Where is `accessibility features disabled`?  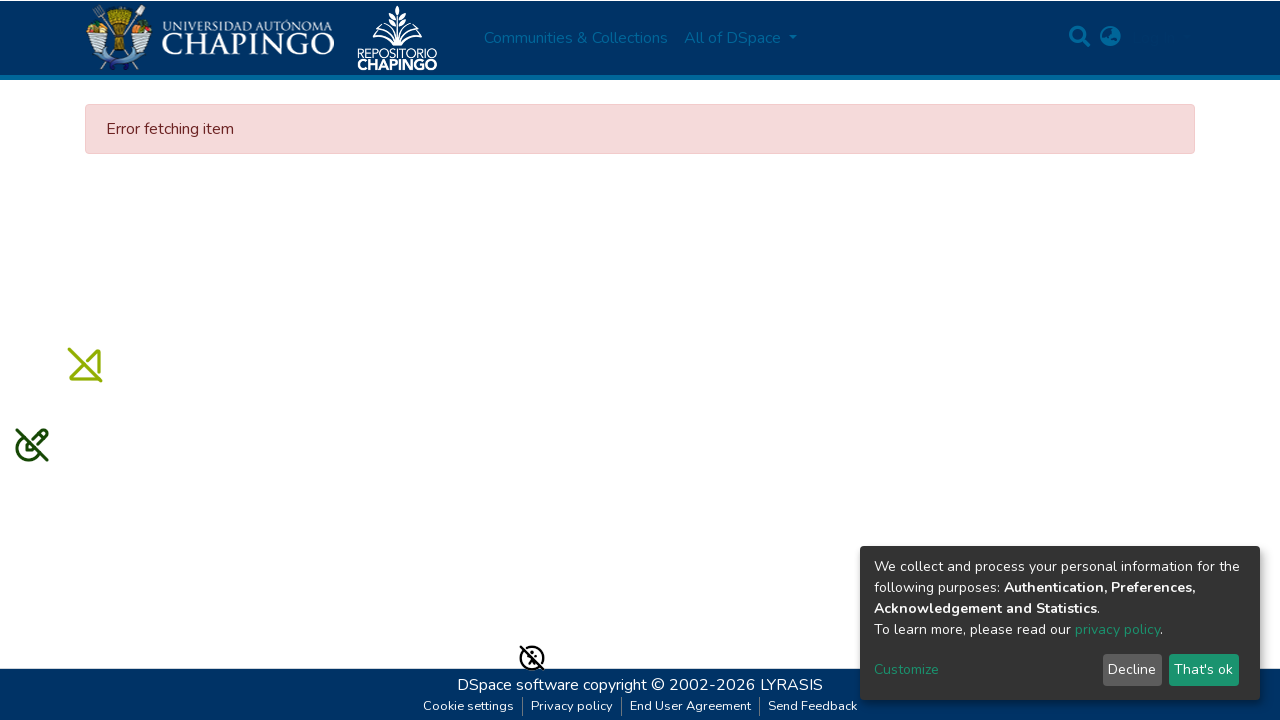
accessibility features disabled is located at coordinates (532, 658).